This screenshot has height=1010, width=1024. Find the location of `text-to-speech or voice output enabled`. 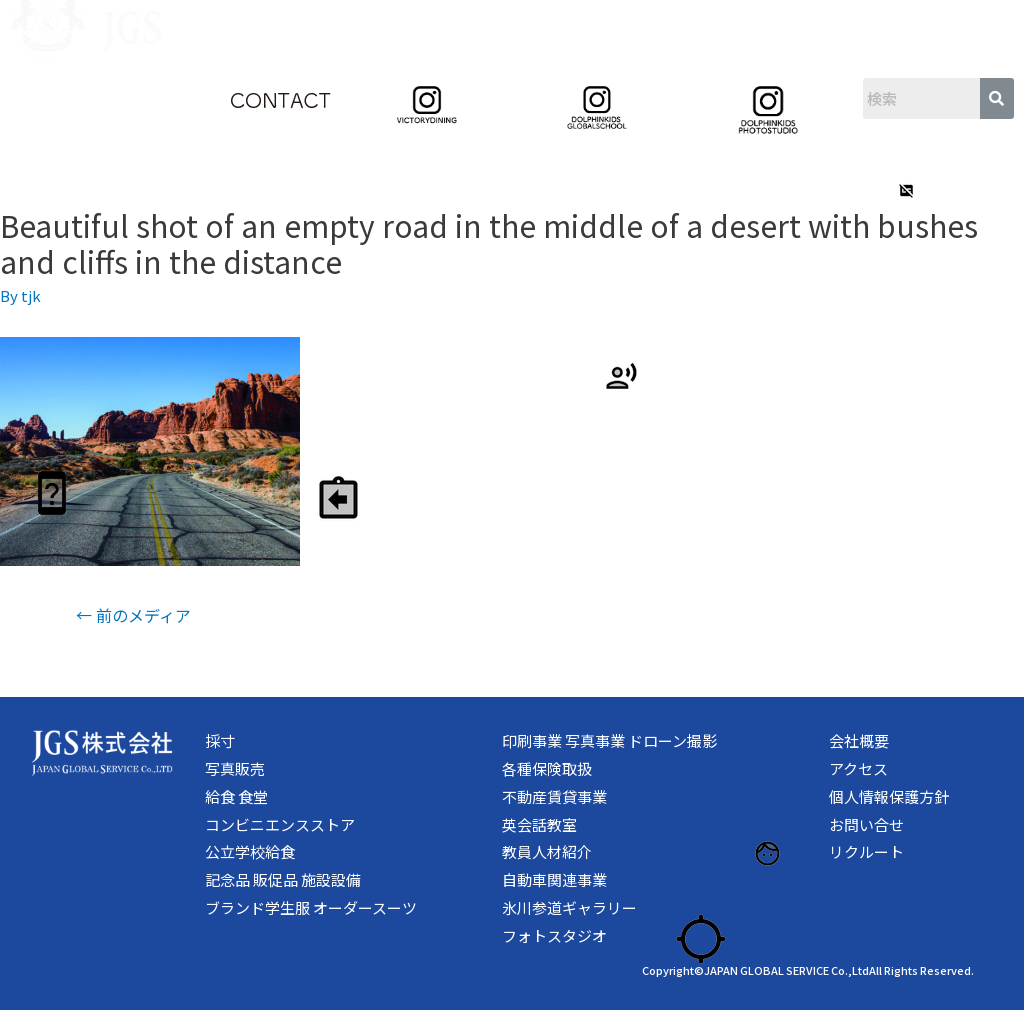

text-to-speech or voice output enabled is located at coordinates (621, 376).